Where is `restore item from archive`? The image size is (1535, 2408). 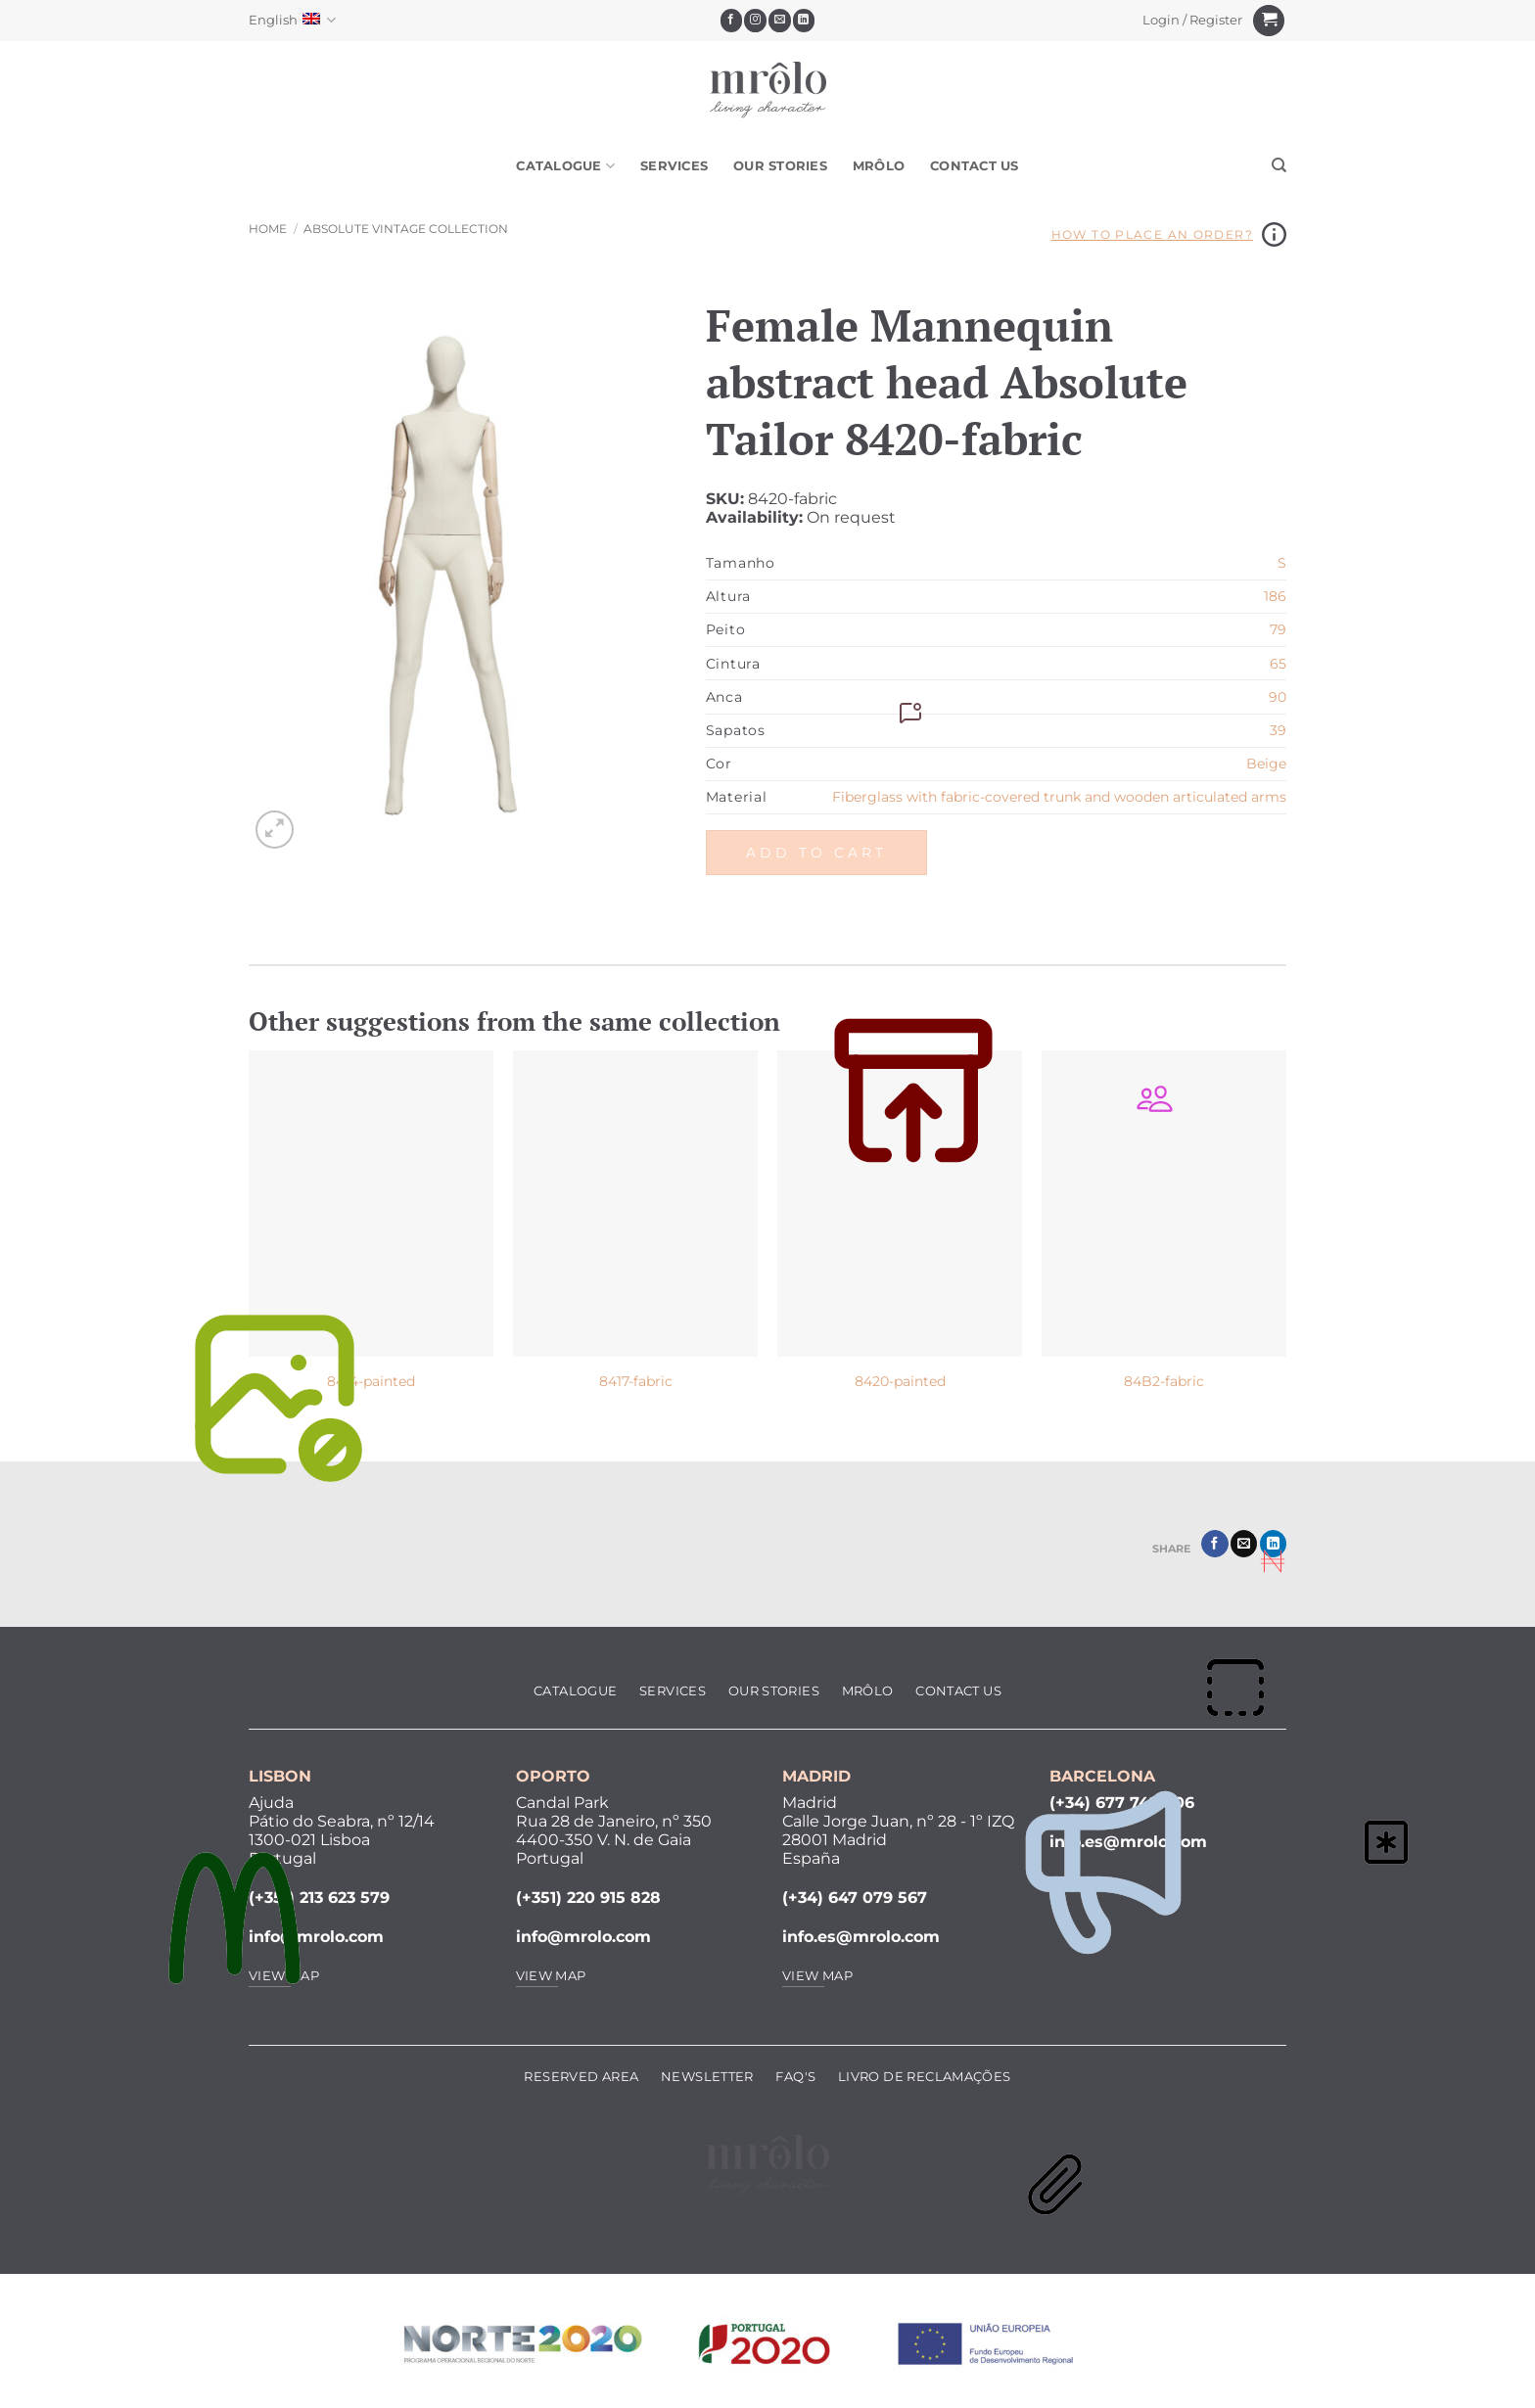
restore item from archive is located at coordinates (913, 1090).